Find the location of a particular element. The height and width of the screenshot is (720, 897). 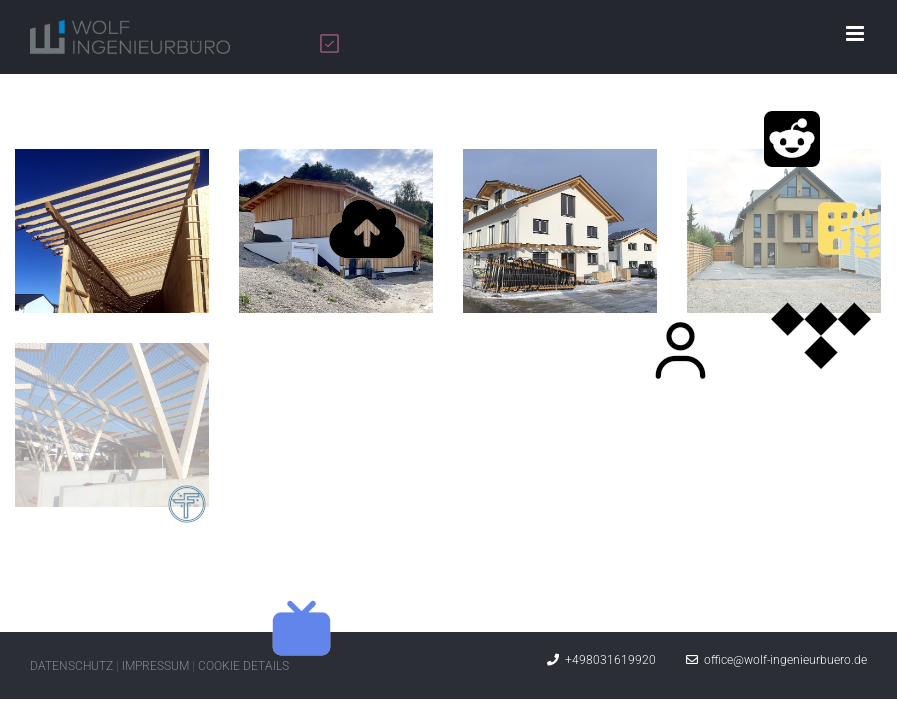

mark task as complete is located at coordinates (329, 43).